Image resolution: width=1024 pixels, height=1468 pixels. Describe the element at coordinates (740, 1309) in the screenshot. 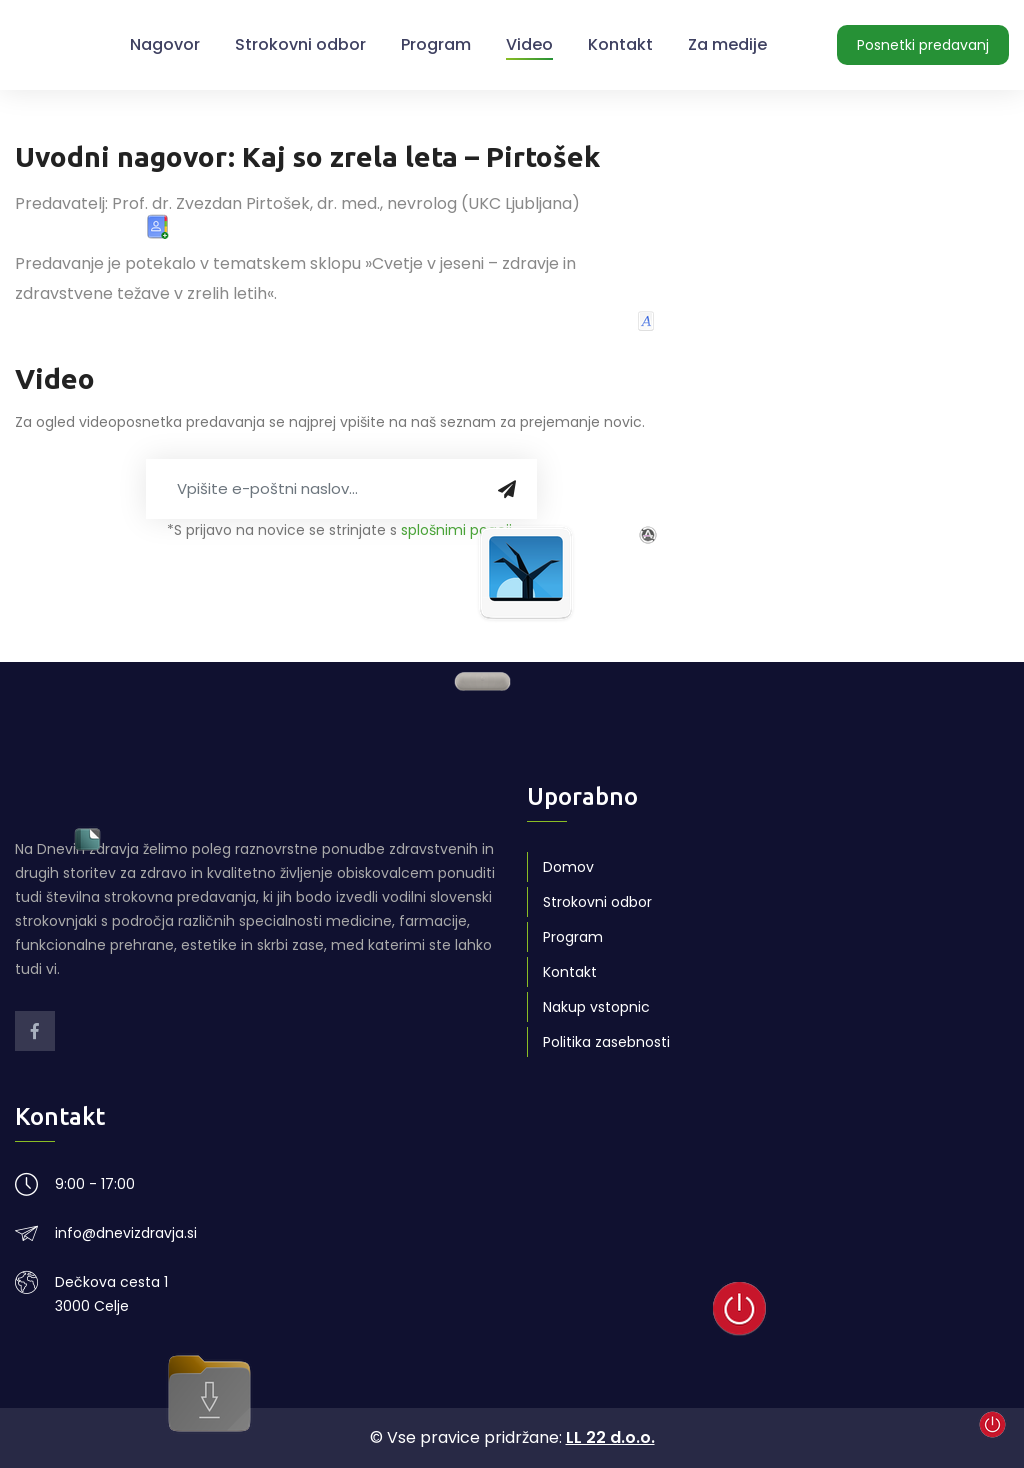

I see `shut down the system` at that location.